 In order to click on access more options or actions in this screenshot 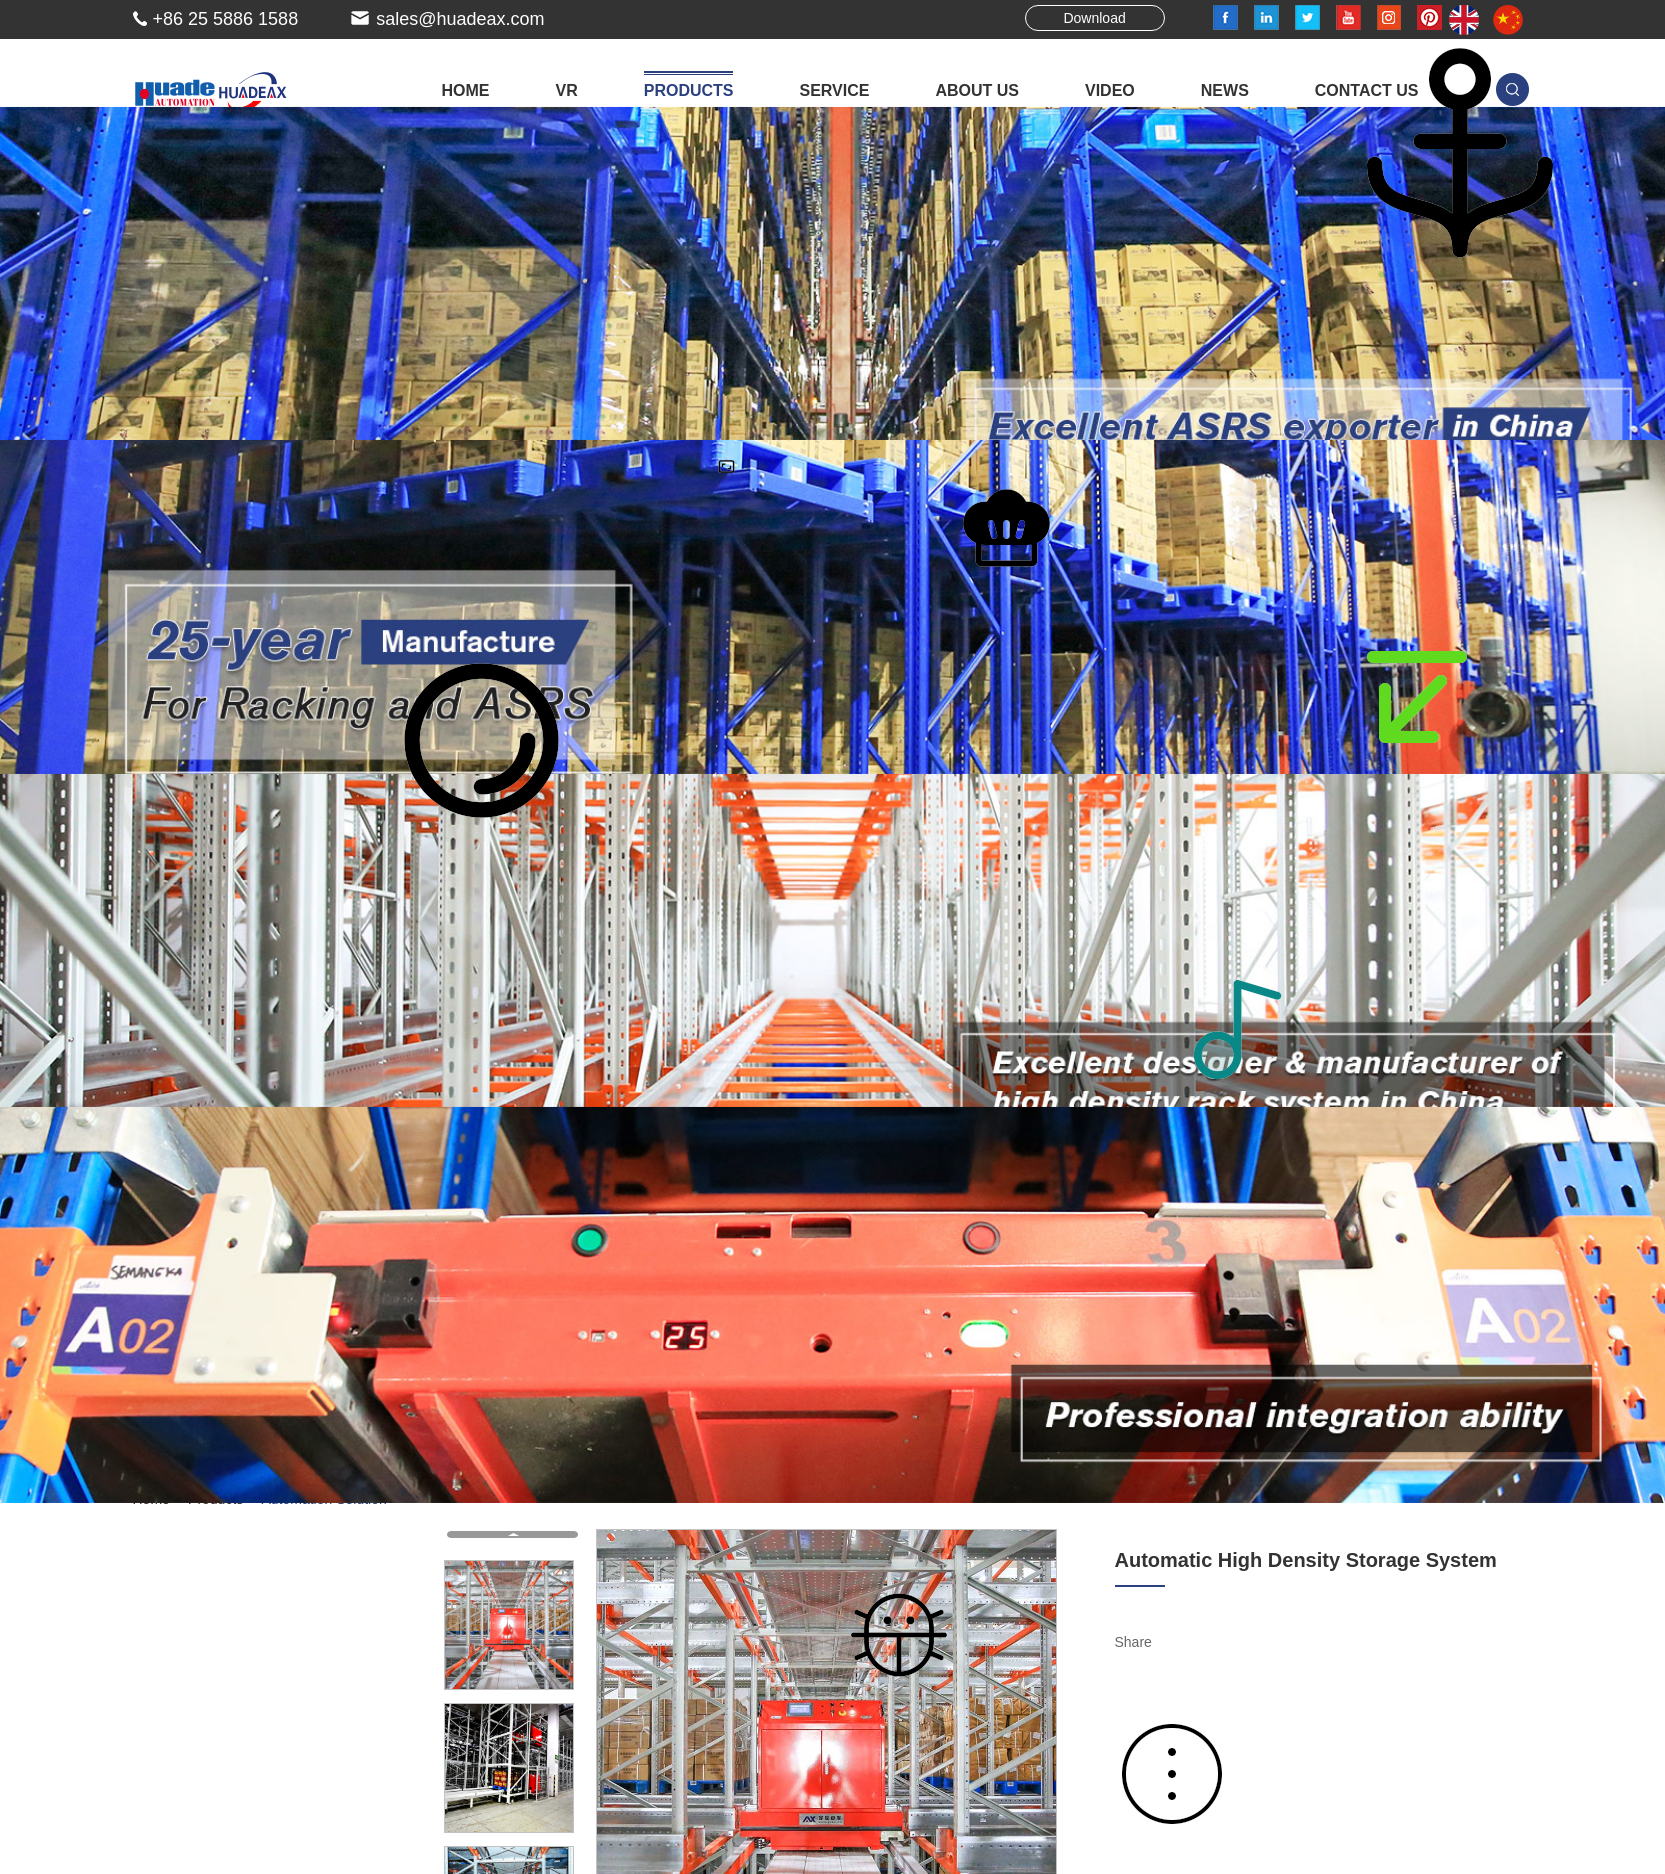, I will do `click(1172, 1774)`.